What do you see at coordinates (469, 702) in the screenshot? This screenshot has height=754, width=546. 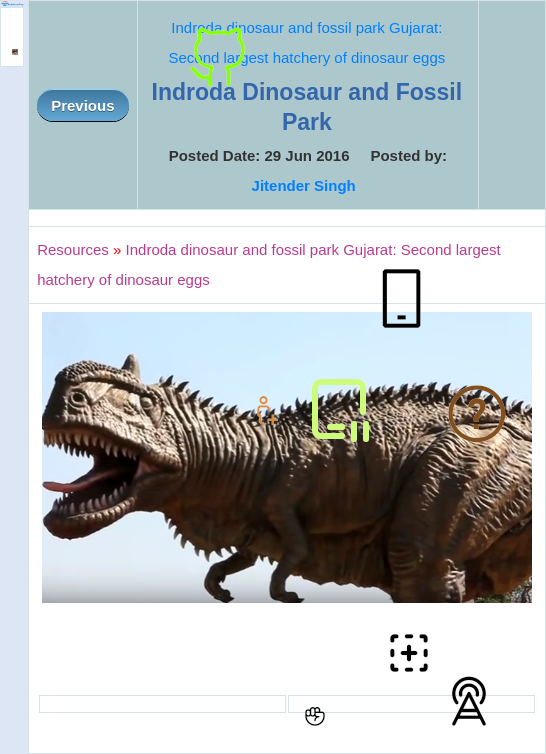 I see `indicates cellular network signal or connectivity` at bounding box center [469, 702].